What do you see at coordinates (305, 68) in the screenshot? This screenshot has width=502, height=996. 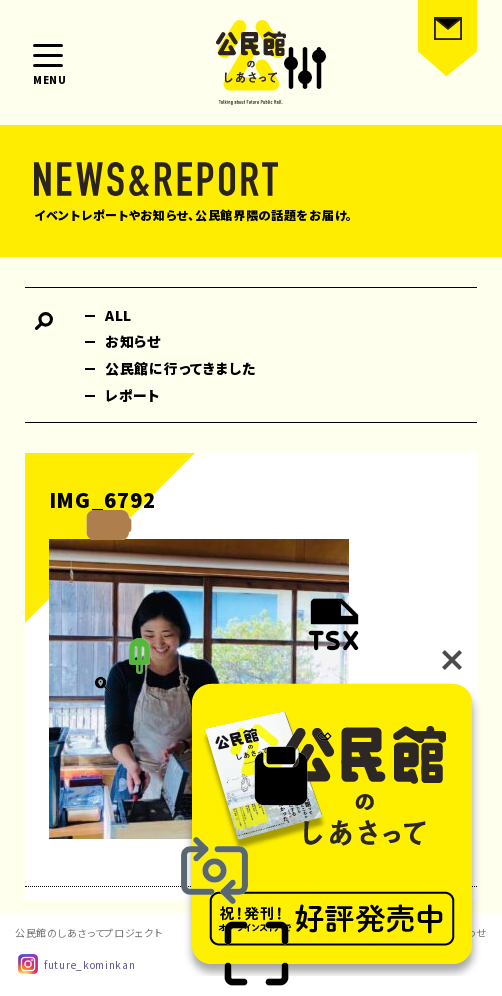 I see `adjust settings or preferences` at bounding box center [305, 68].